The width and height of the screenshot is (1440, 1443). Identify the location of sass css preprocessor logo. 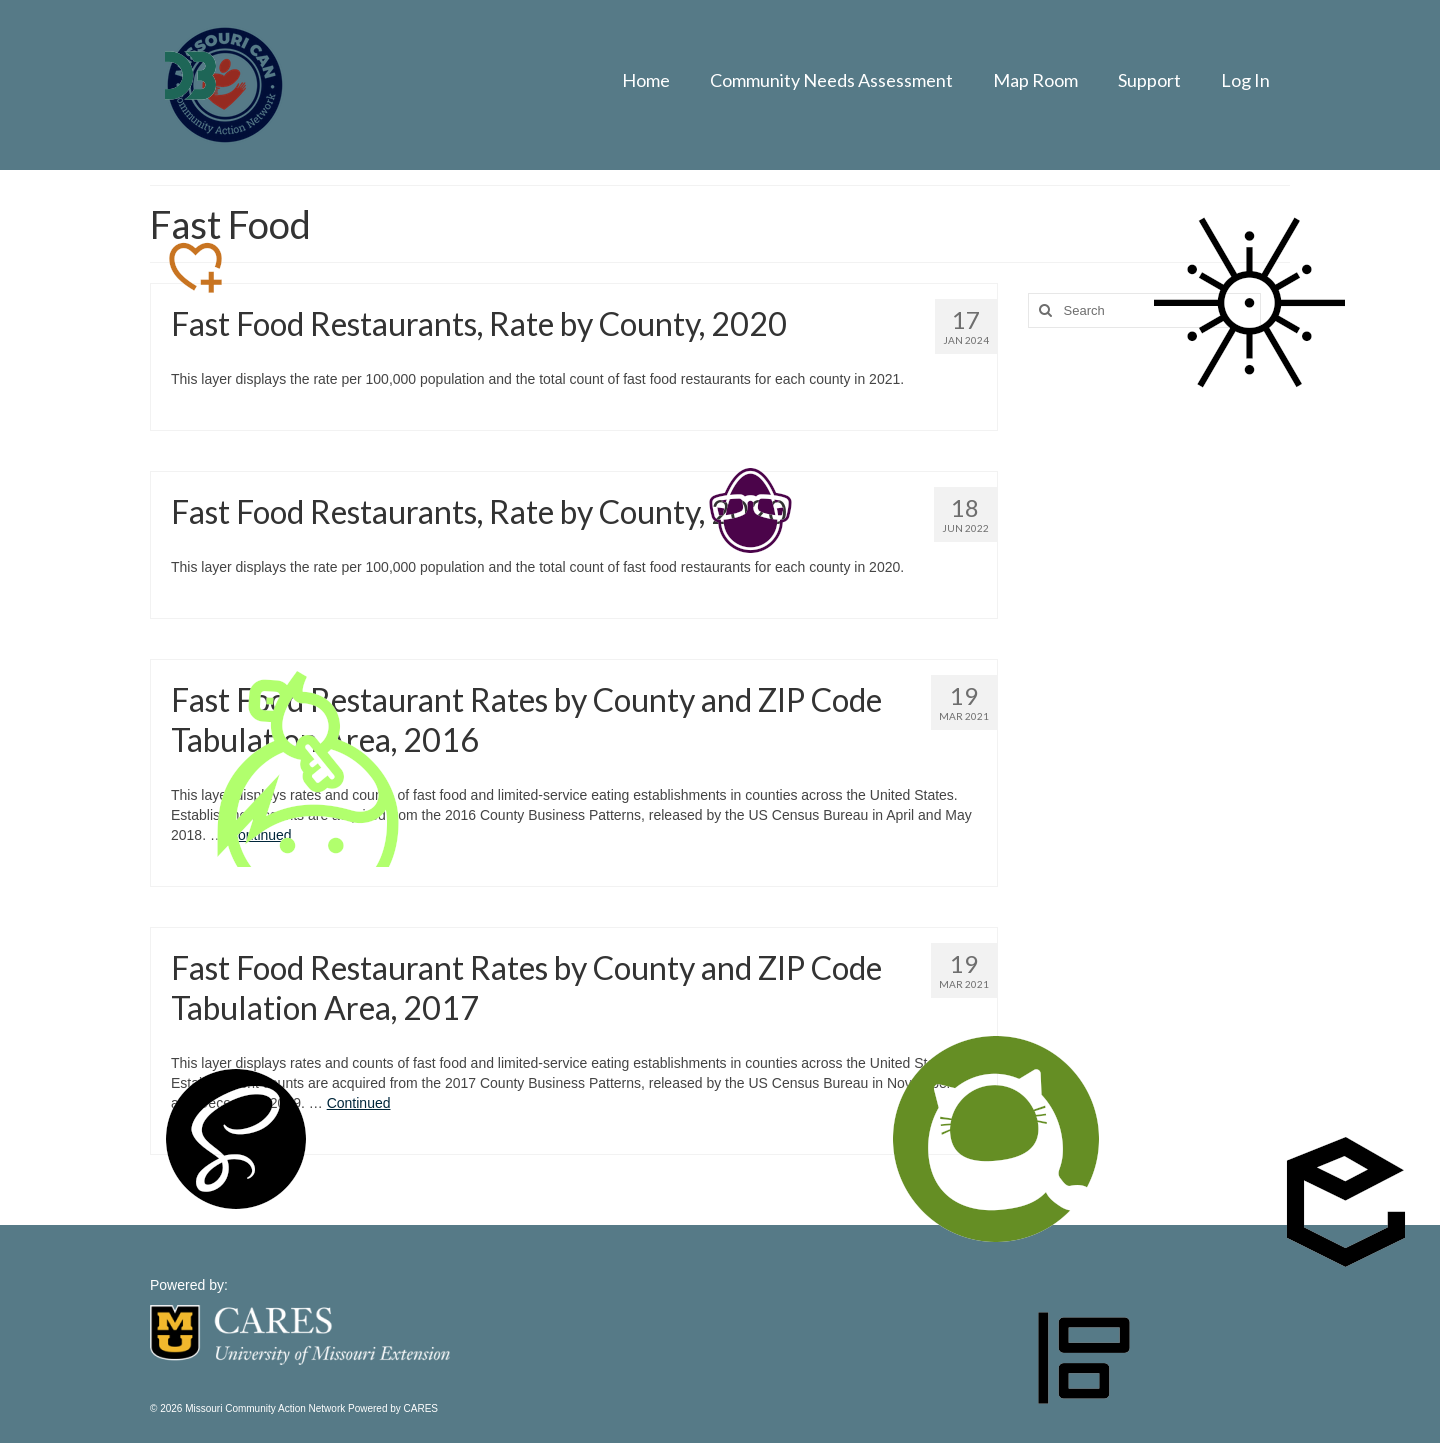
(236, 1139).